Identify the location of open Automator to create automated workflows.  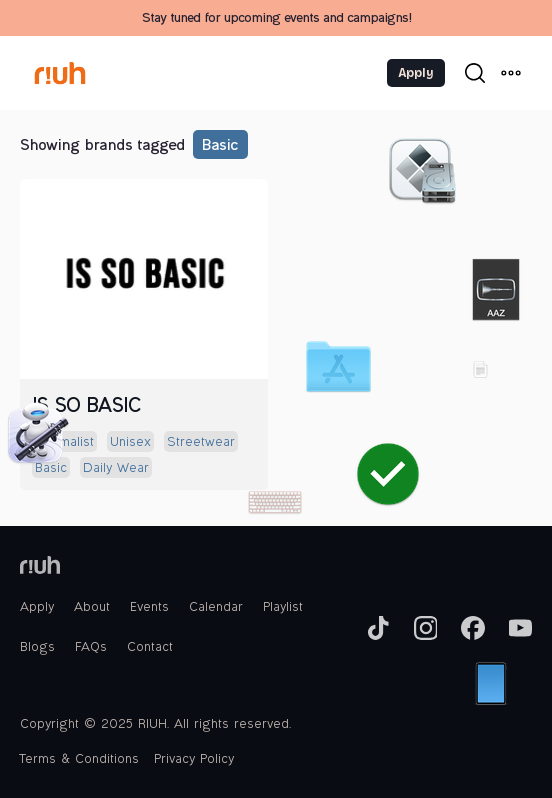
(35, 435).